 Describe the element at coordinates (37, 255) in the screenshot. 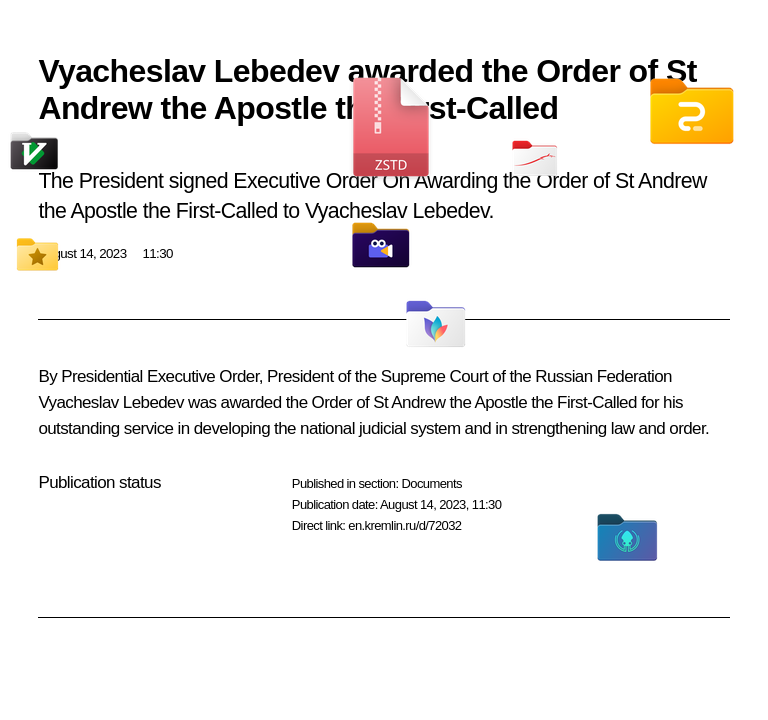

I see `open your favorites folder` at that location.